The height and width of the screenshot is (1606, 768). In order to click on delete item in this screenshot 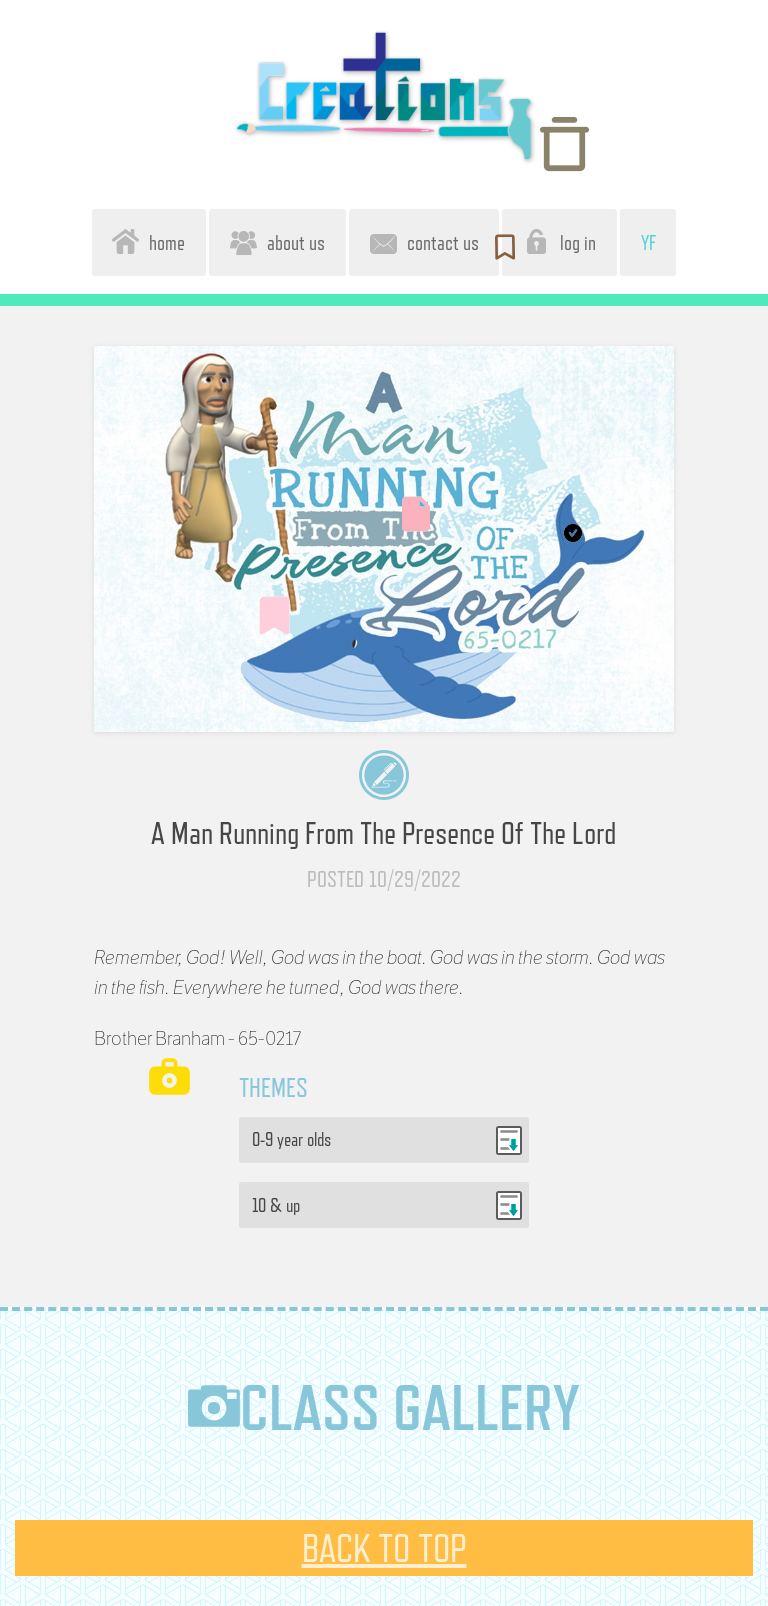, I will do `click(564, 146)`.